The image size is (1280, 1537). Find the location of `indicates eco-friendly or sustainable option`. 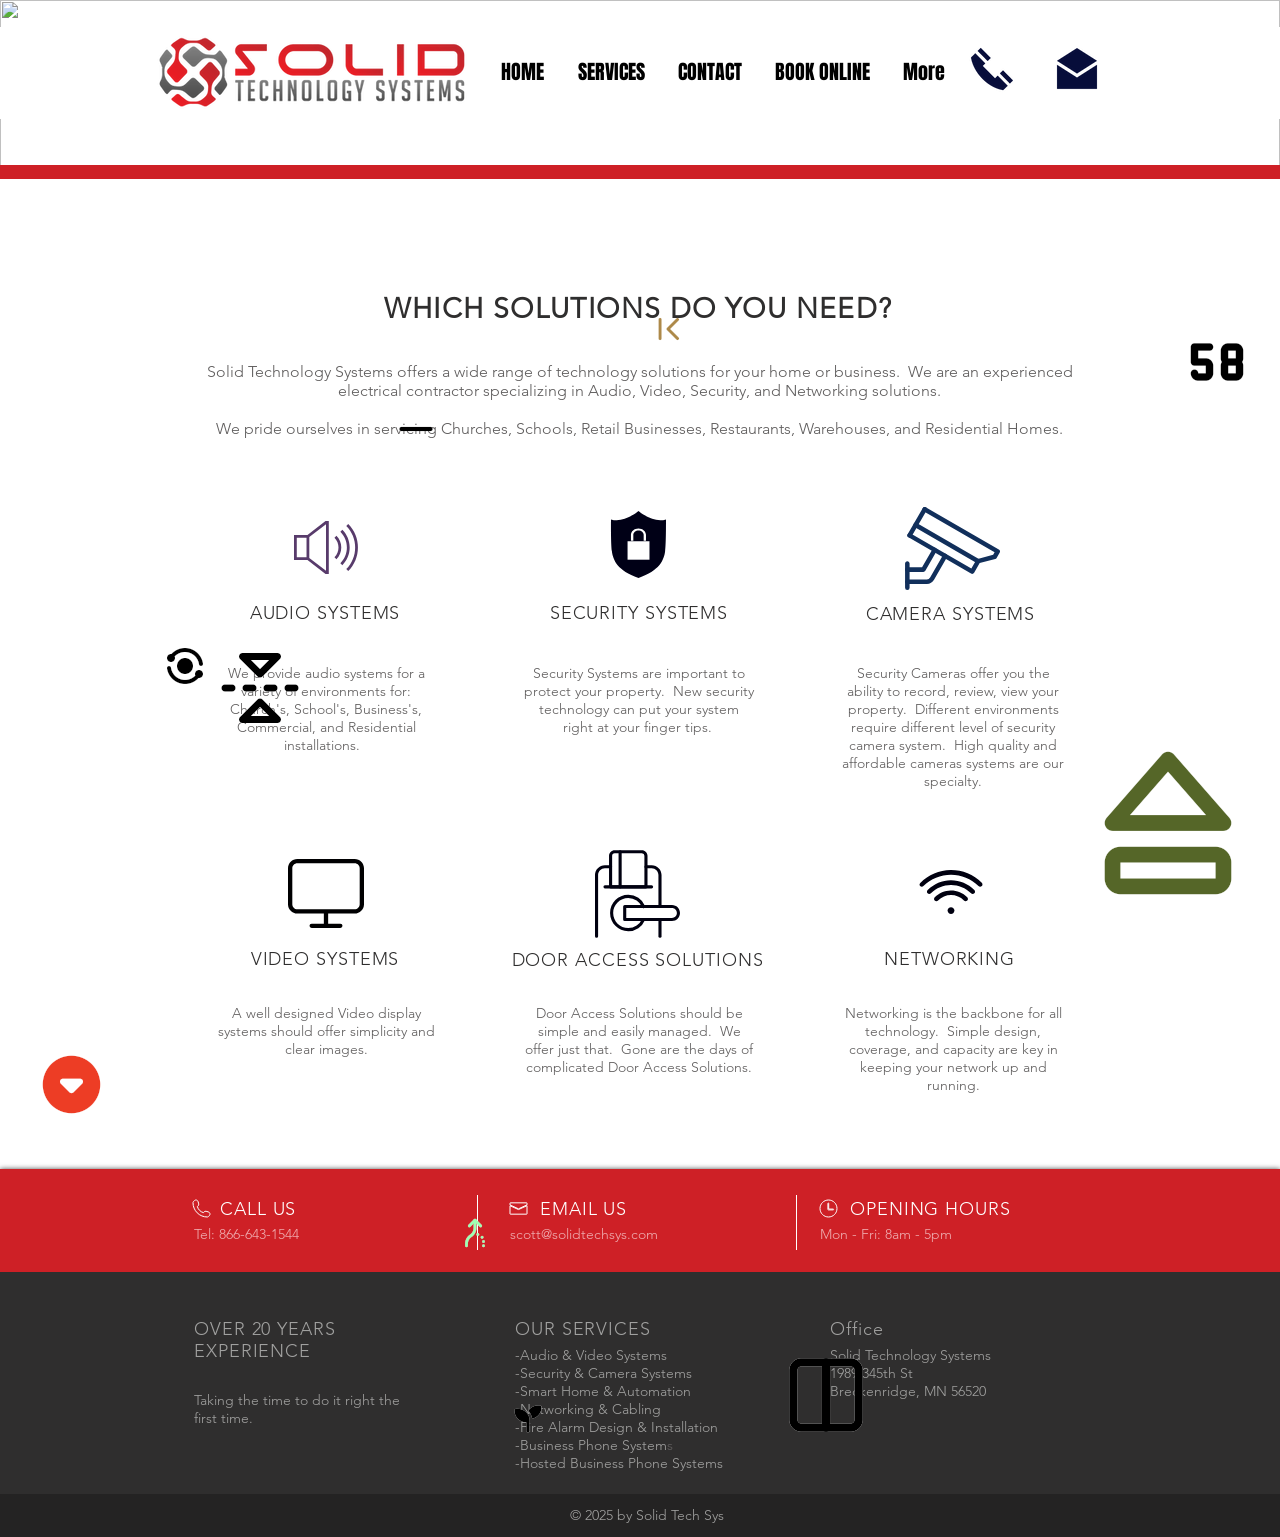

indicates eco-friendly or sustainable option is located at coordinates (528, 1419).